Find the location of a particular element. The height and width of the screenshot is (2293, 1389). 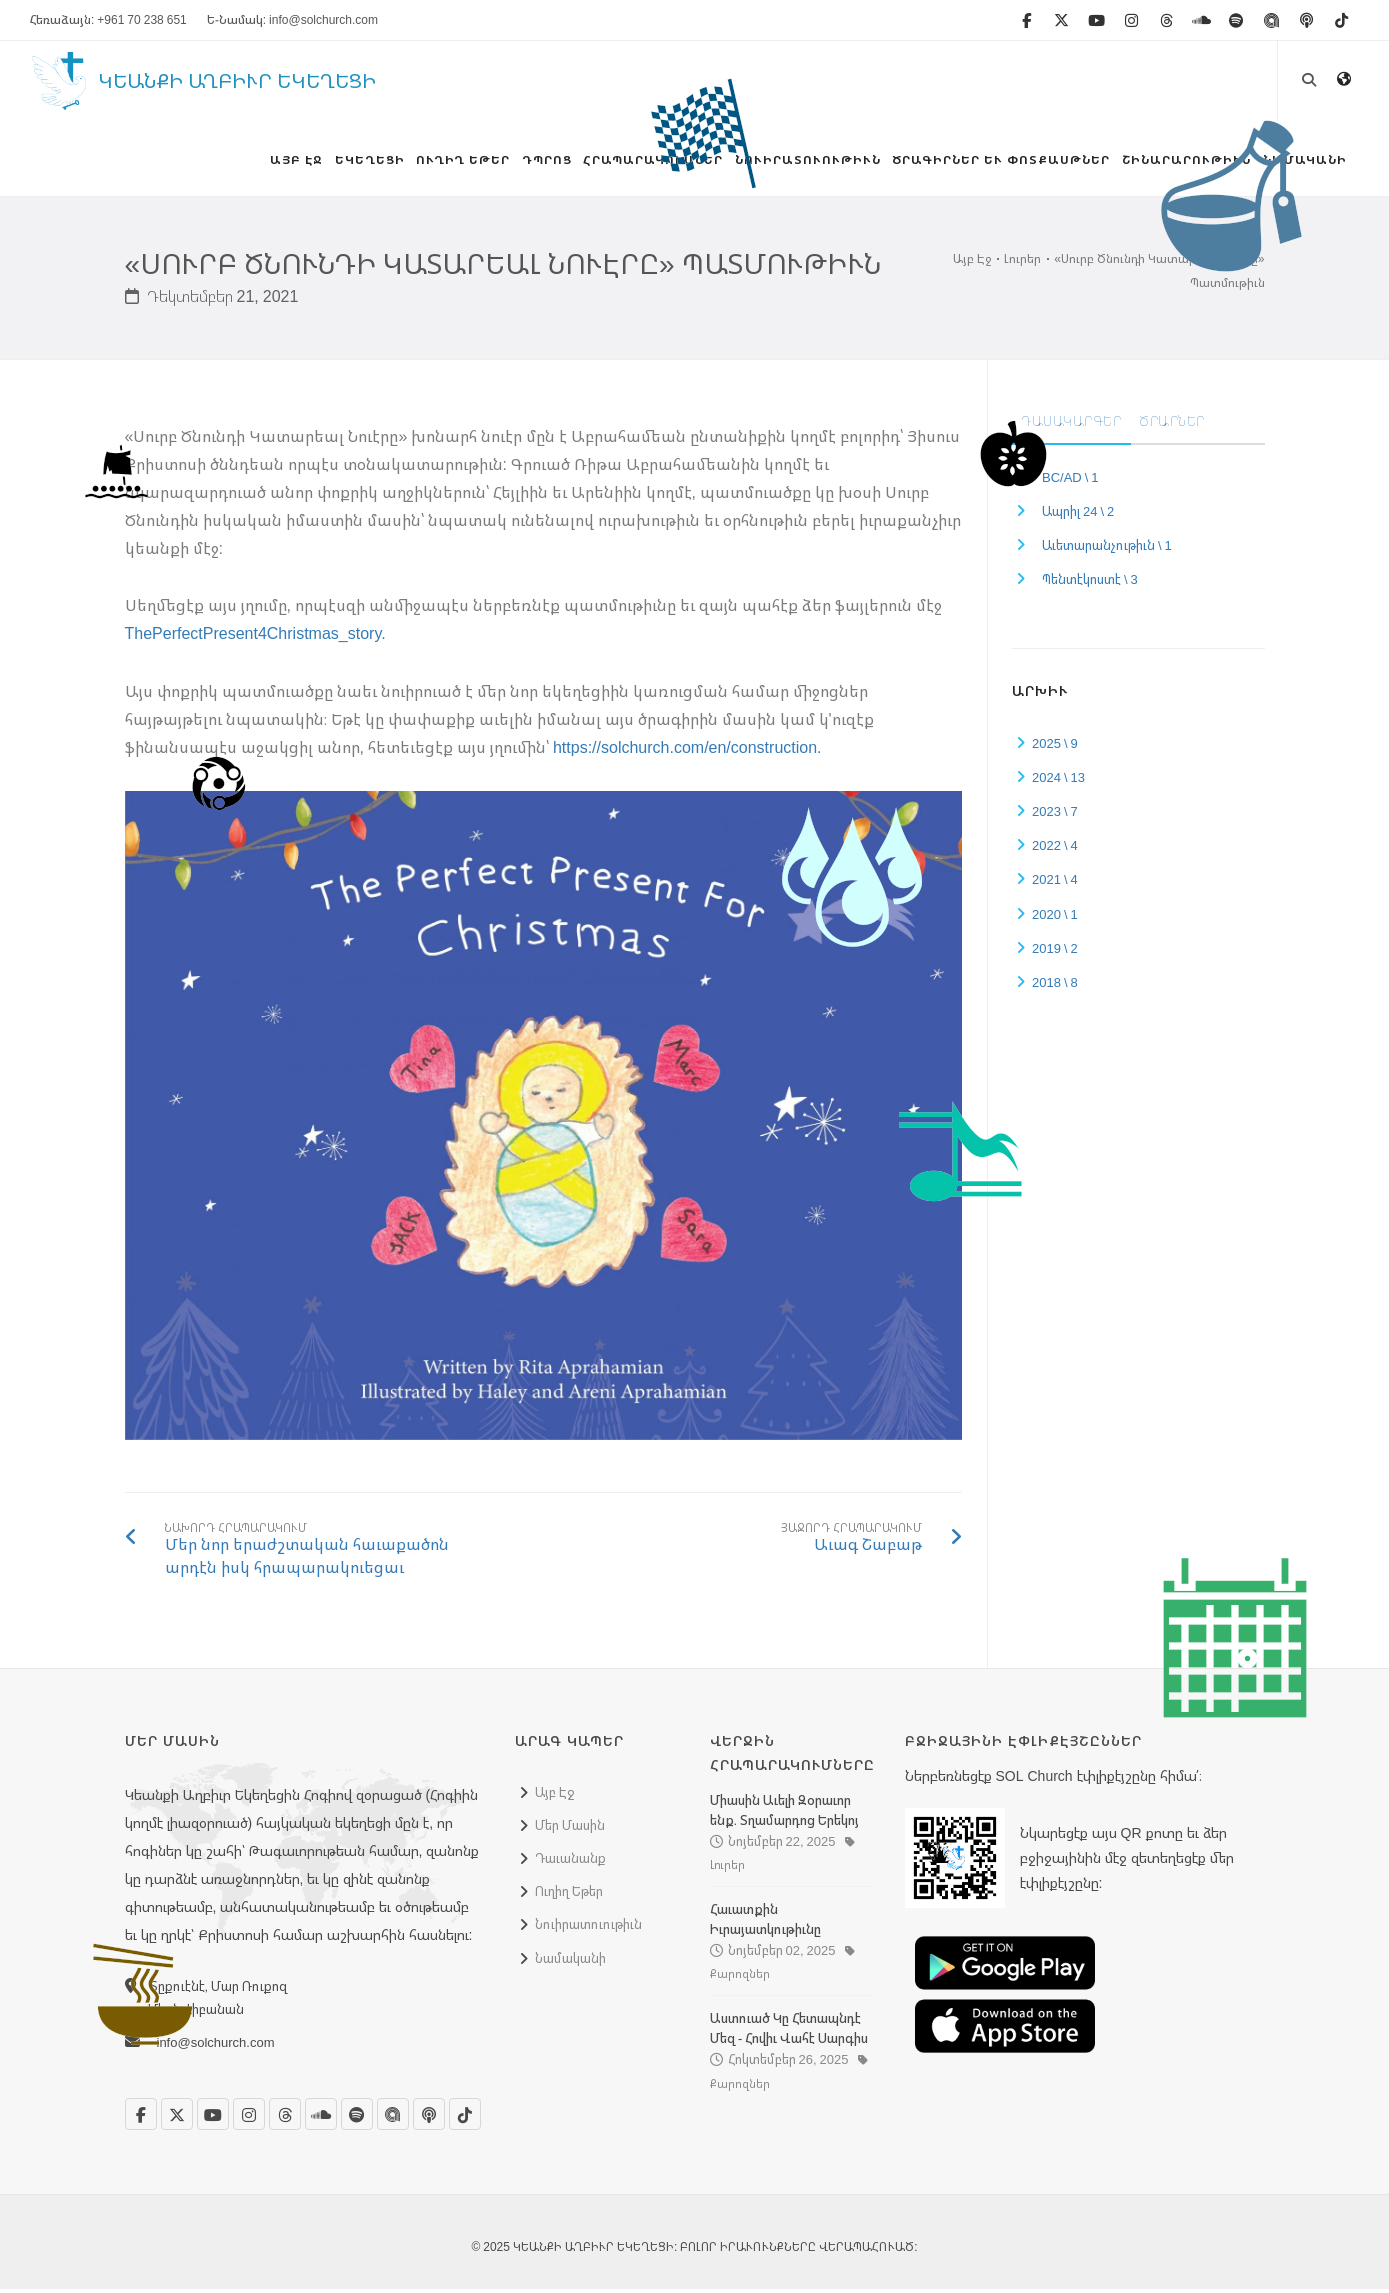

consume a potion or drink item is located at coordinates (1231, 195).